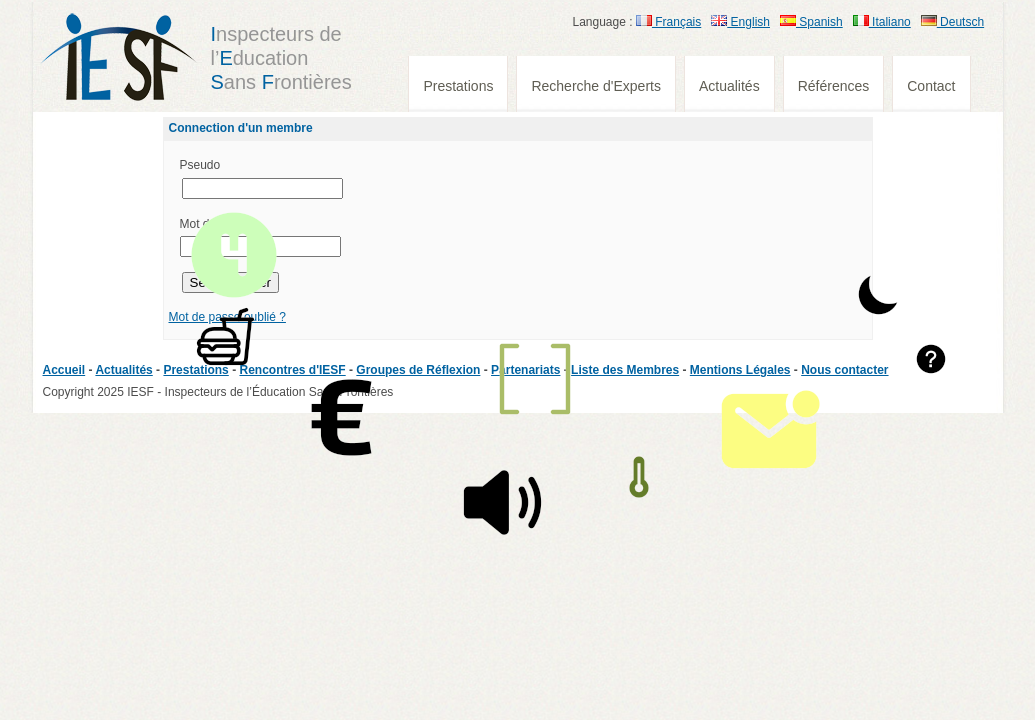  I want to click on indicates new unread email, so click(769, 431).